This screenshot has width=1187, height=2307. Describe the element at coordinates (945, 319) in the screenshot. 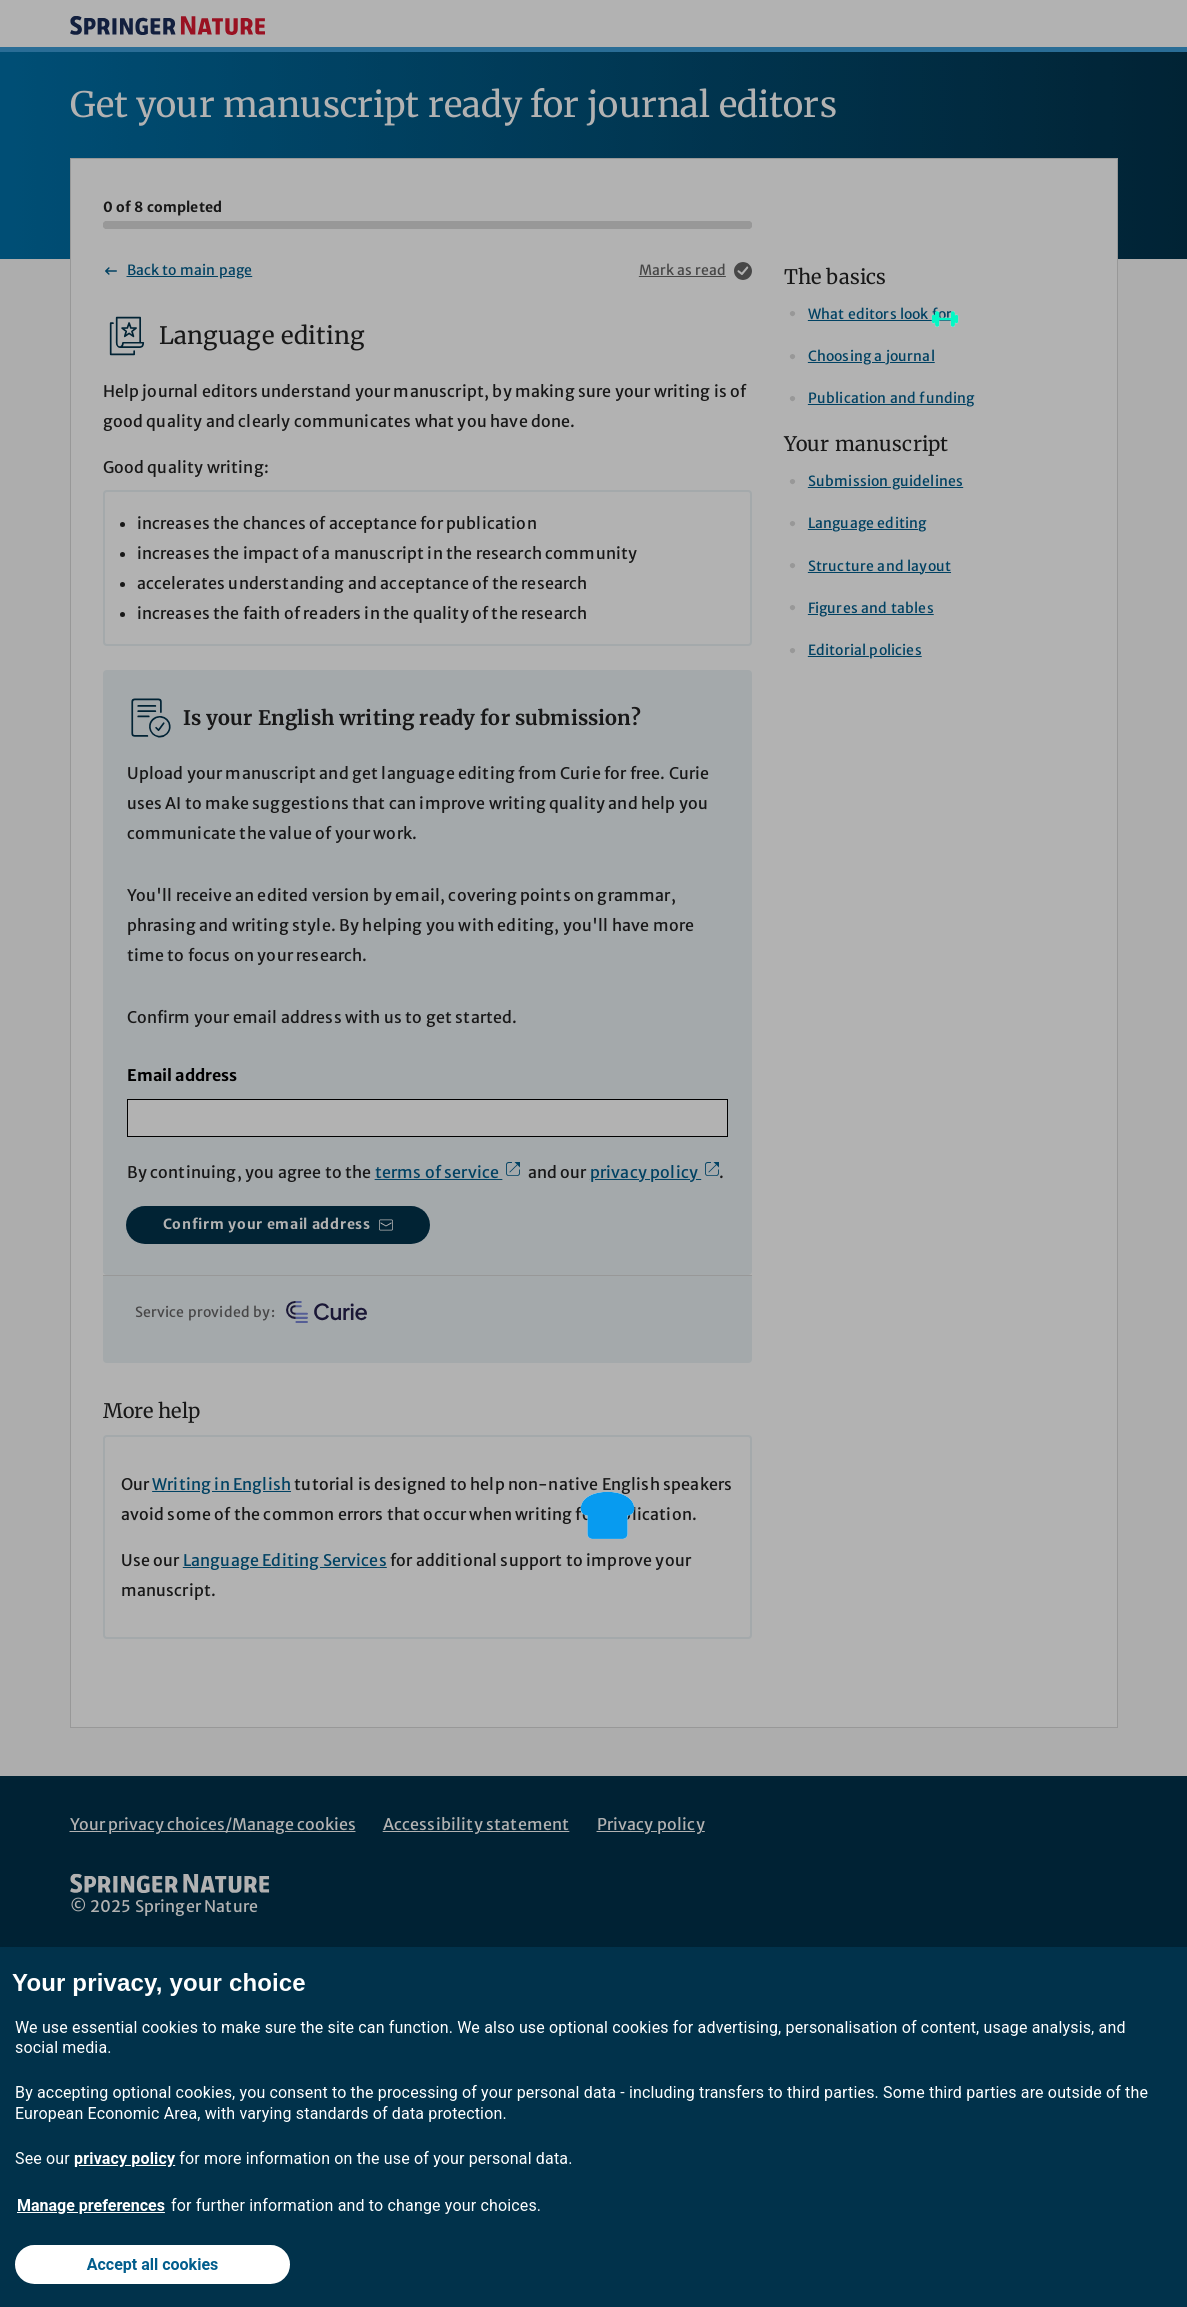

I see `access workout or fitness features` at that location.